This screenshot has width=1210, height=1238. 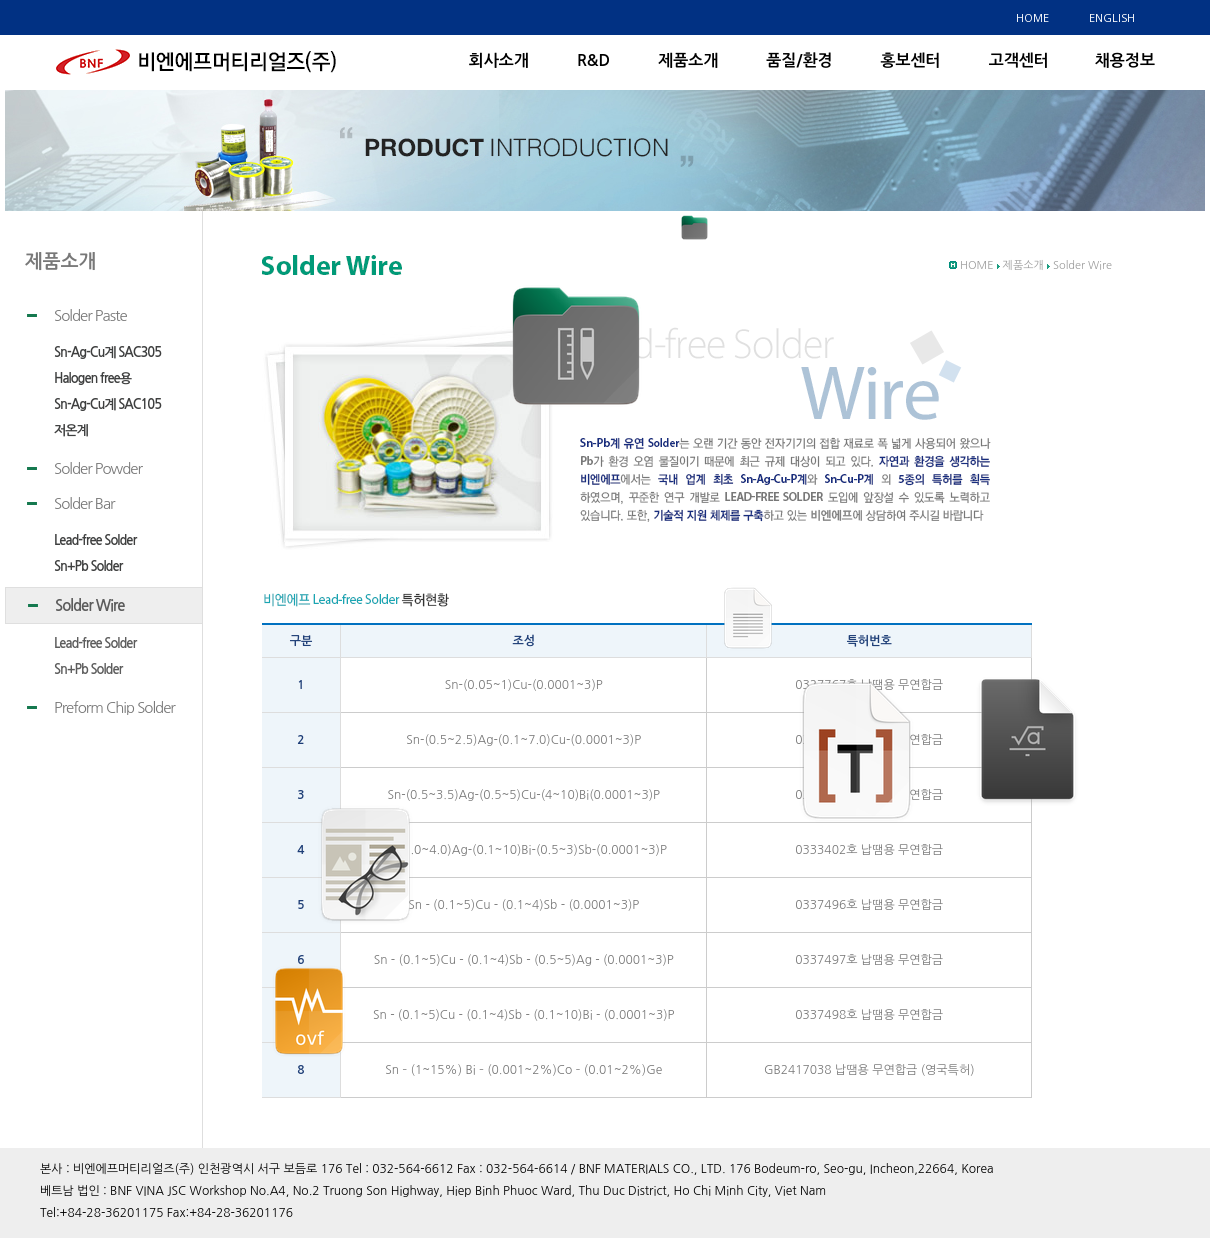 I want to click on access your templates folder, so click(x=576, y=346).